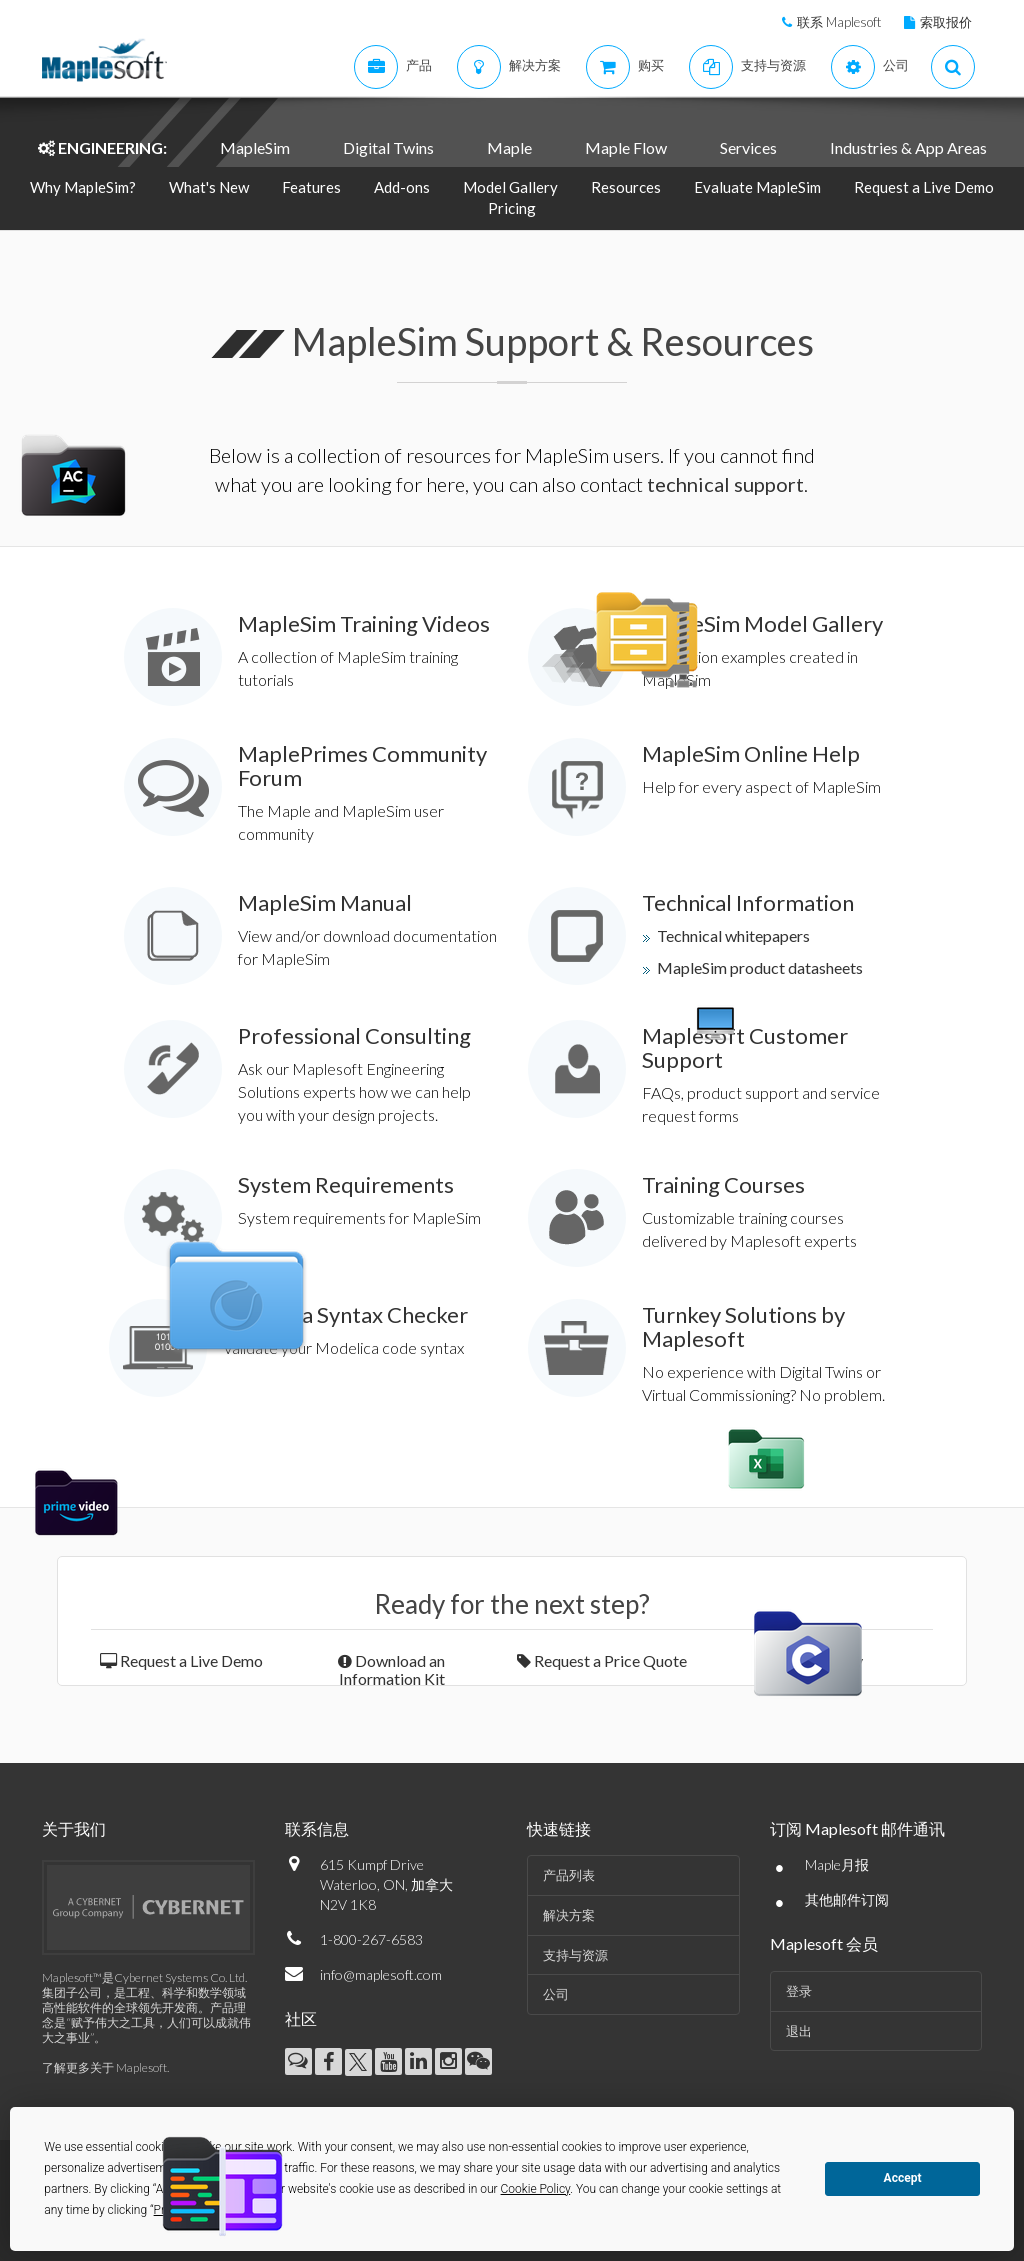 The width and height of the screenshot is (1024, 2261). Describe the element at coordinates (222, 2187) in the screenshot. I see `open programming projects folder` at that location.